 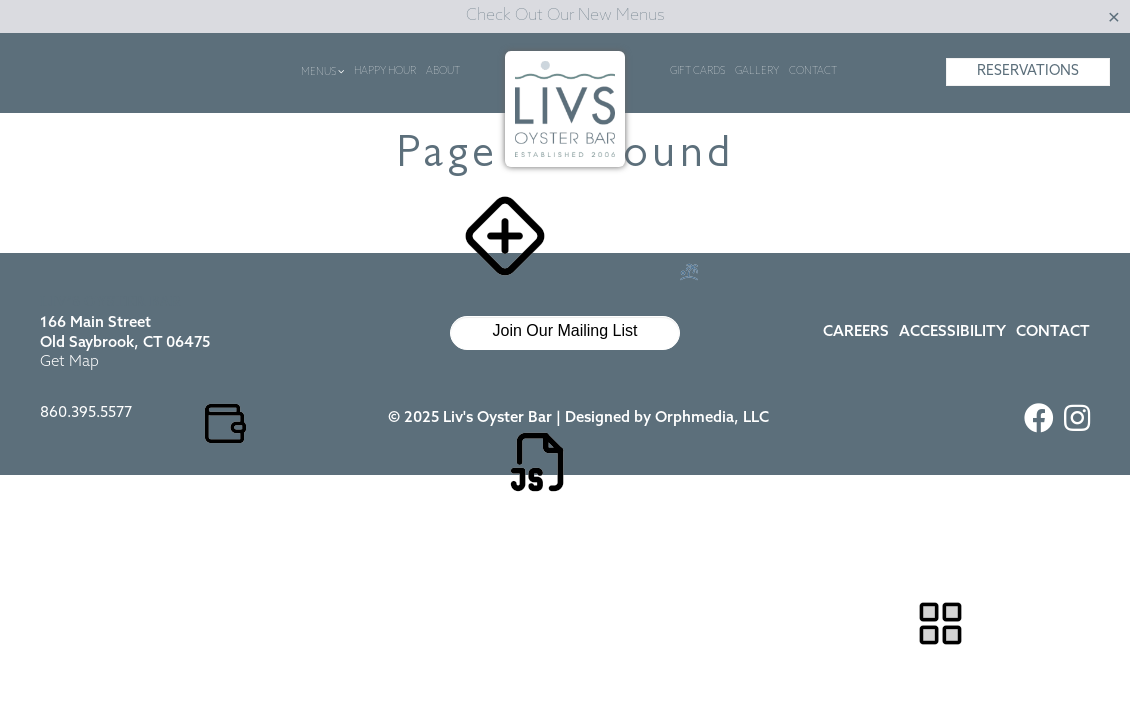 I want to click on view vacation or travel destinations, so click(x=689, y=272).